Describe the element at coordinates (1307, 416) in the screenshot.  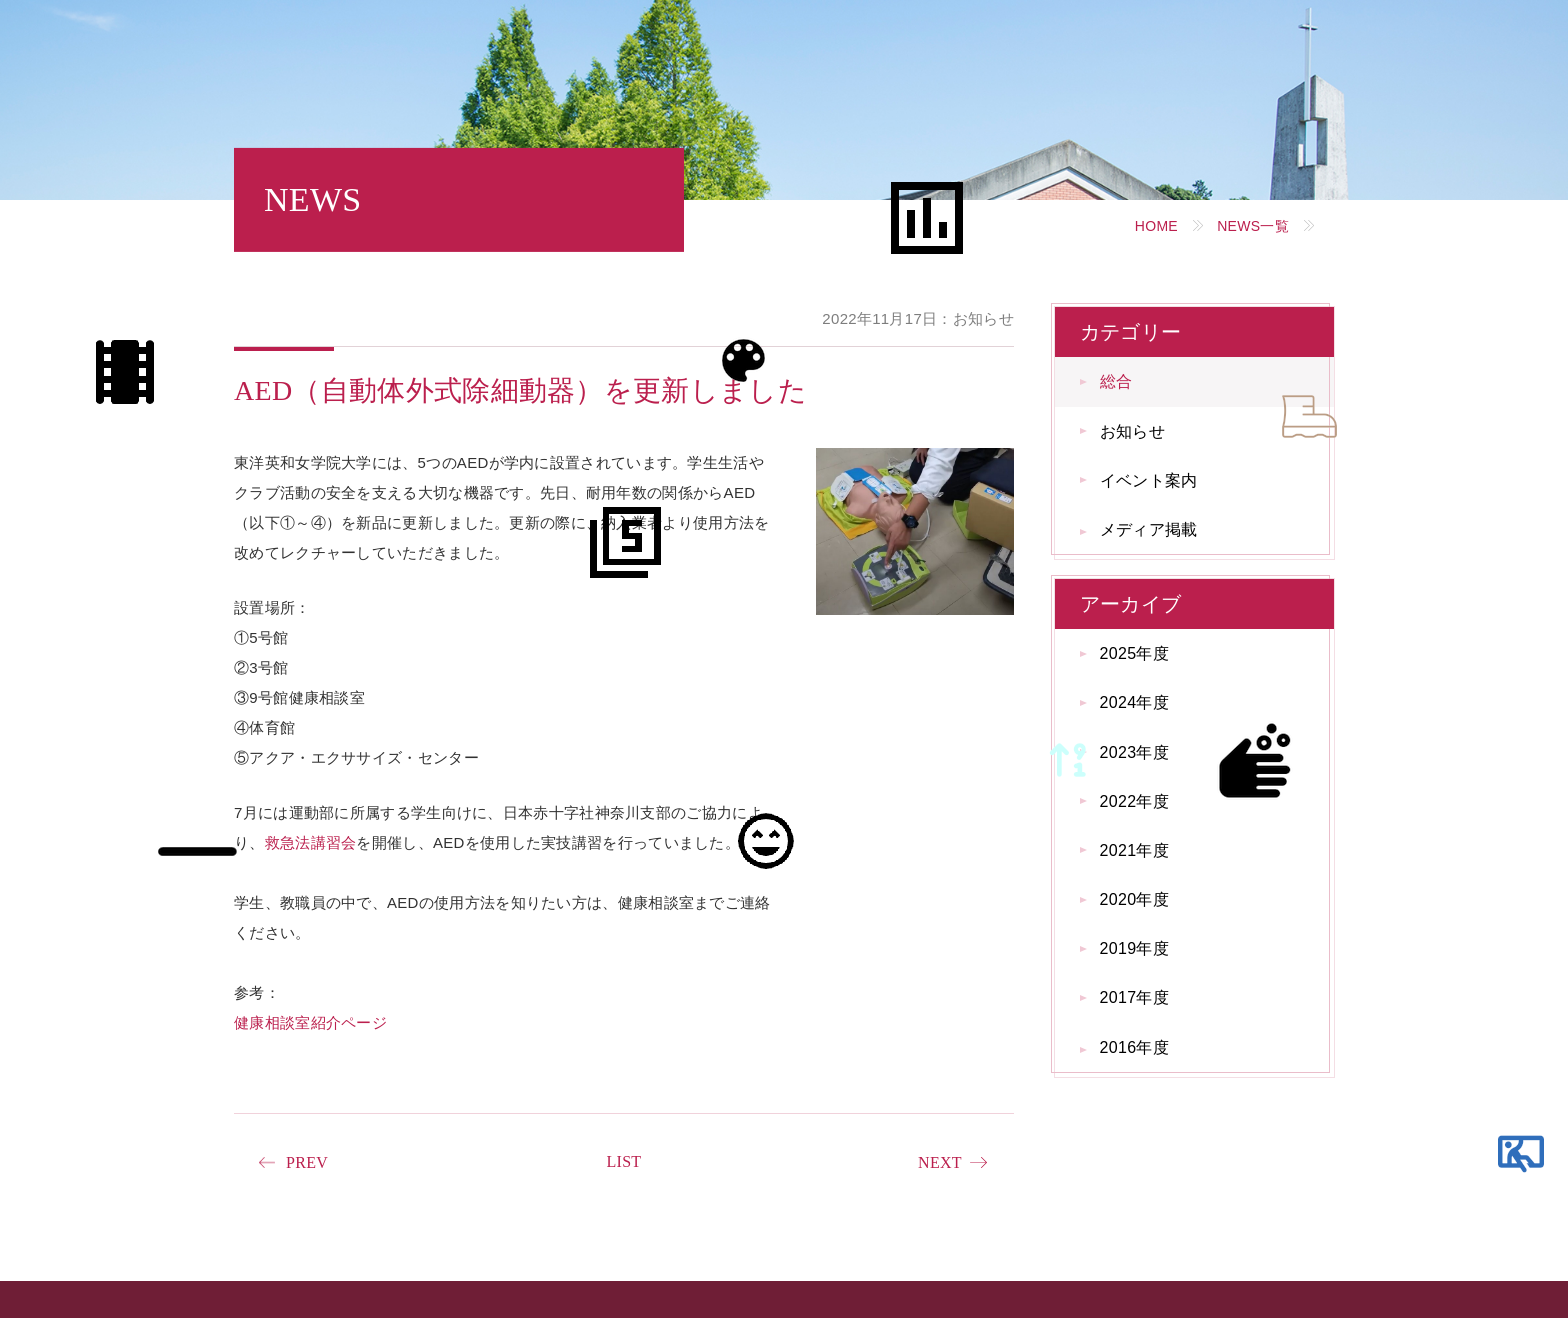
I see `view footwear or shoe category` at that location.